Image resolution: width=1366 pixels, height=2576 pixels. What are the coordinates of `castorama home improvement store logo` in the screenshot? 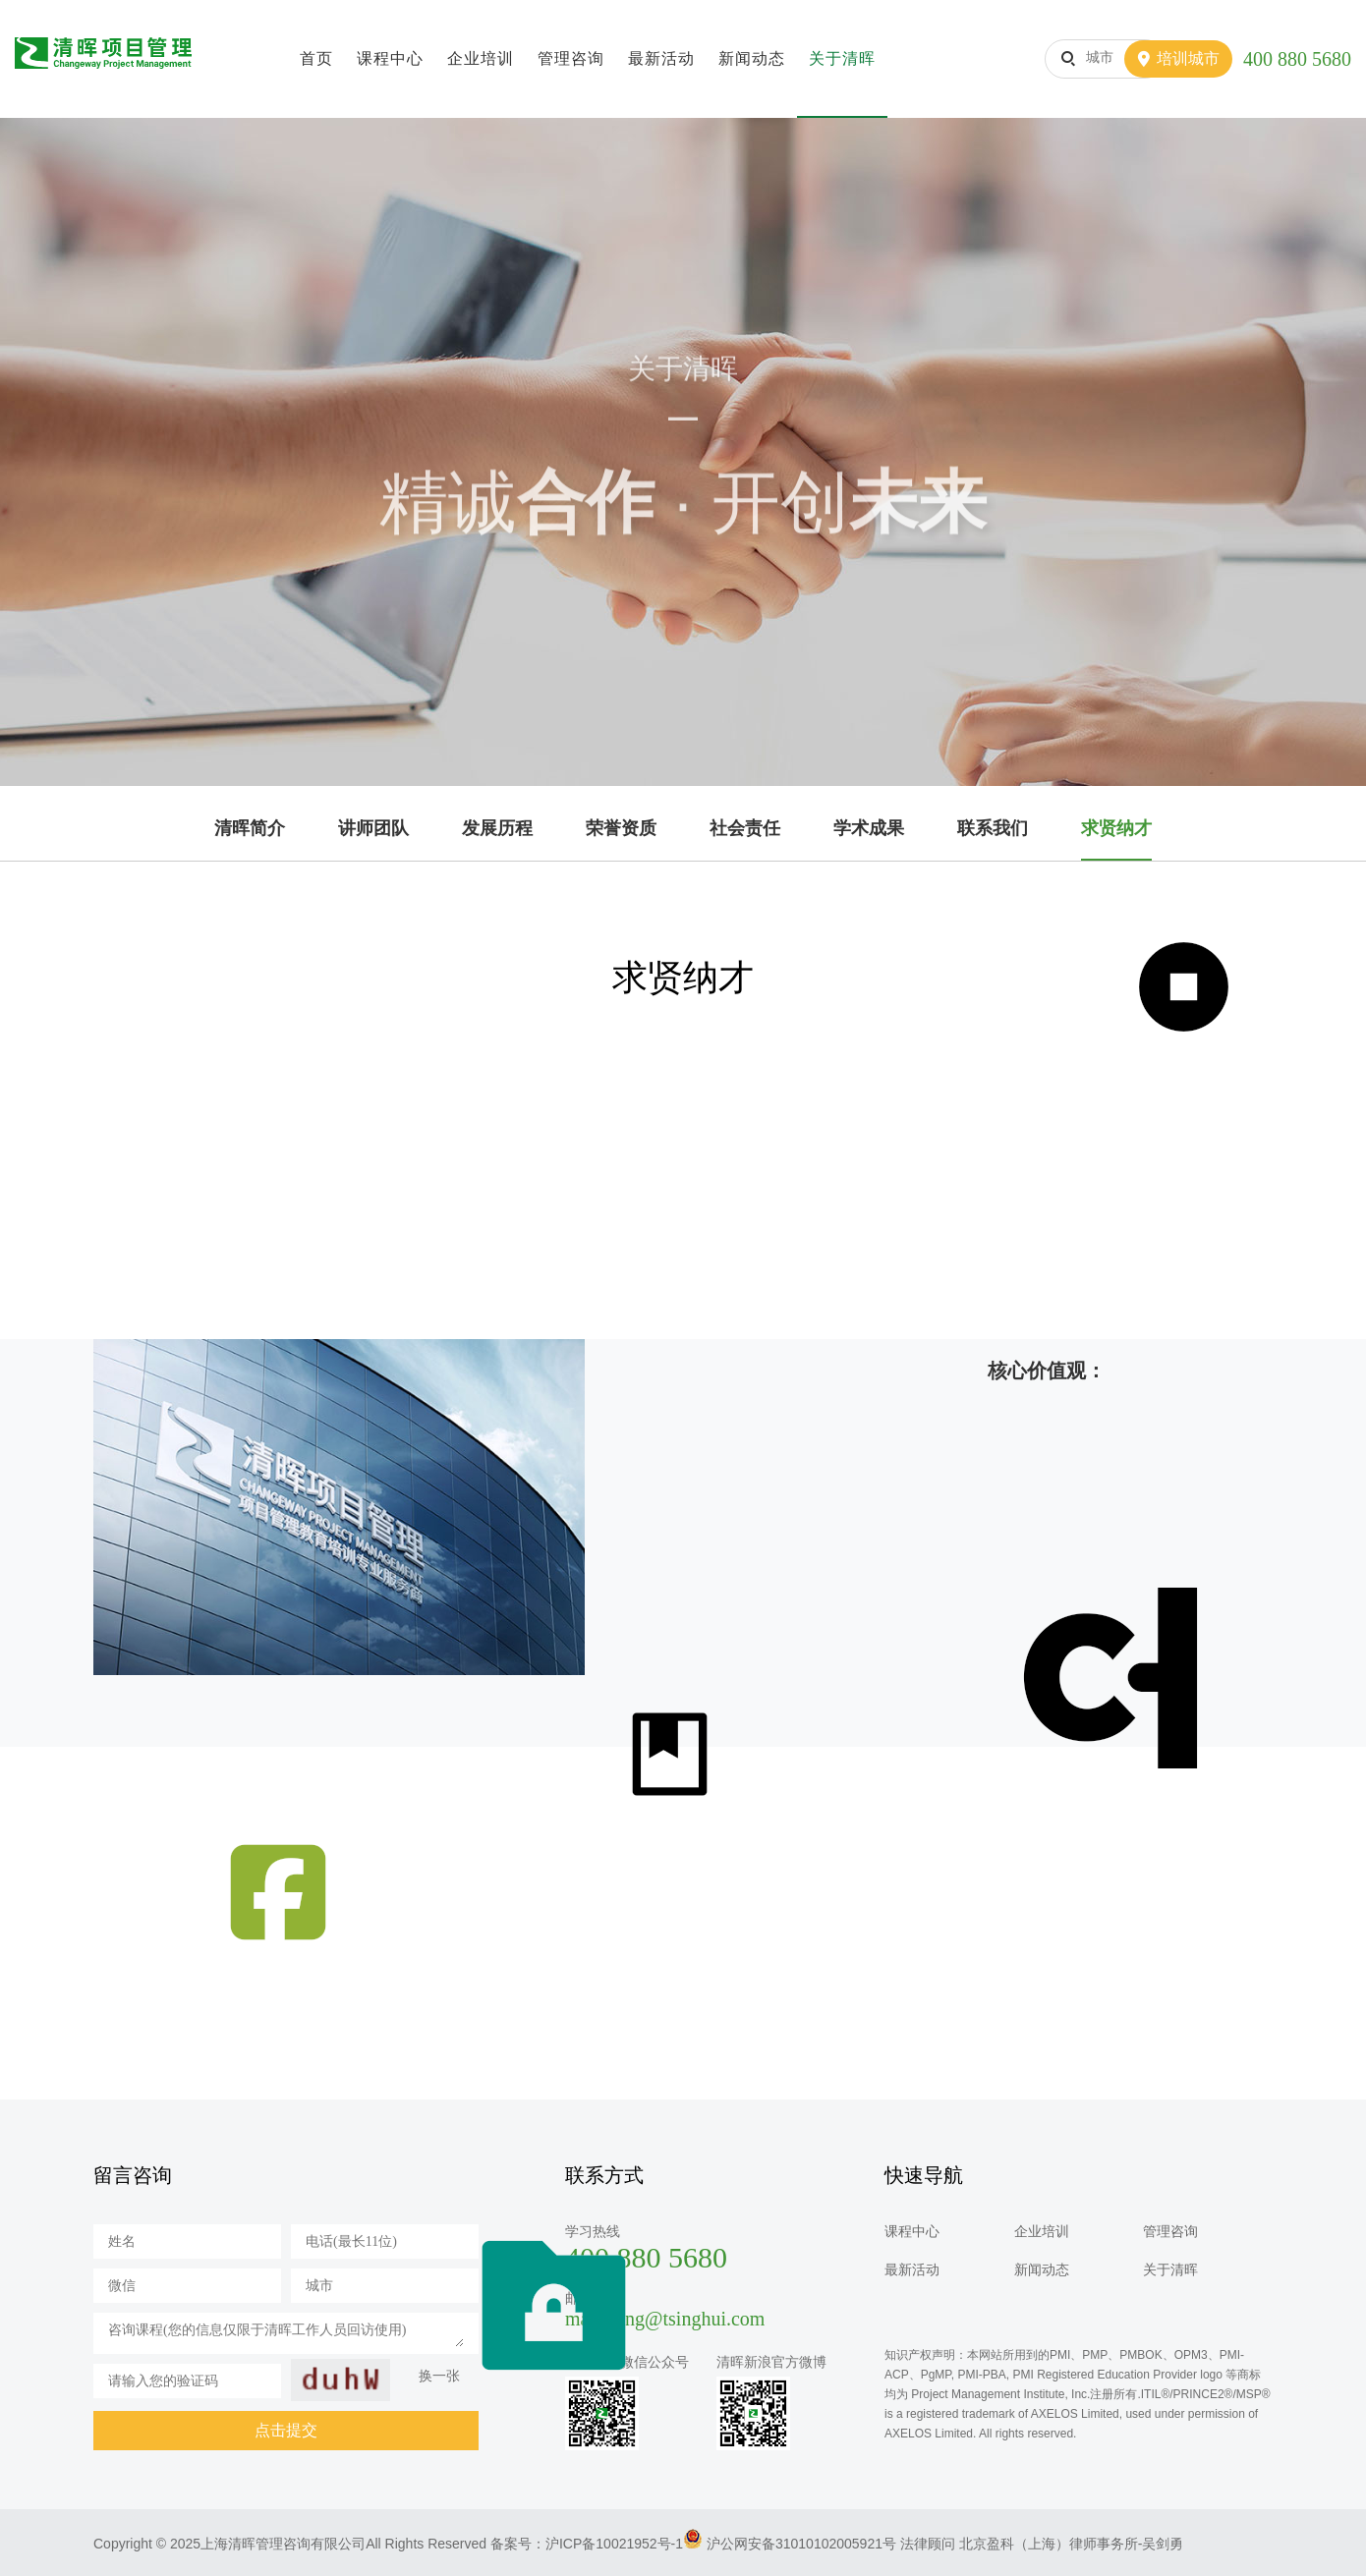 It's located at (1110, 1678).